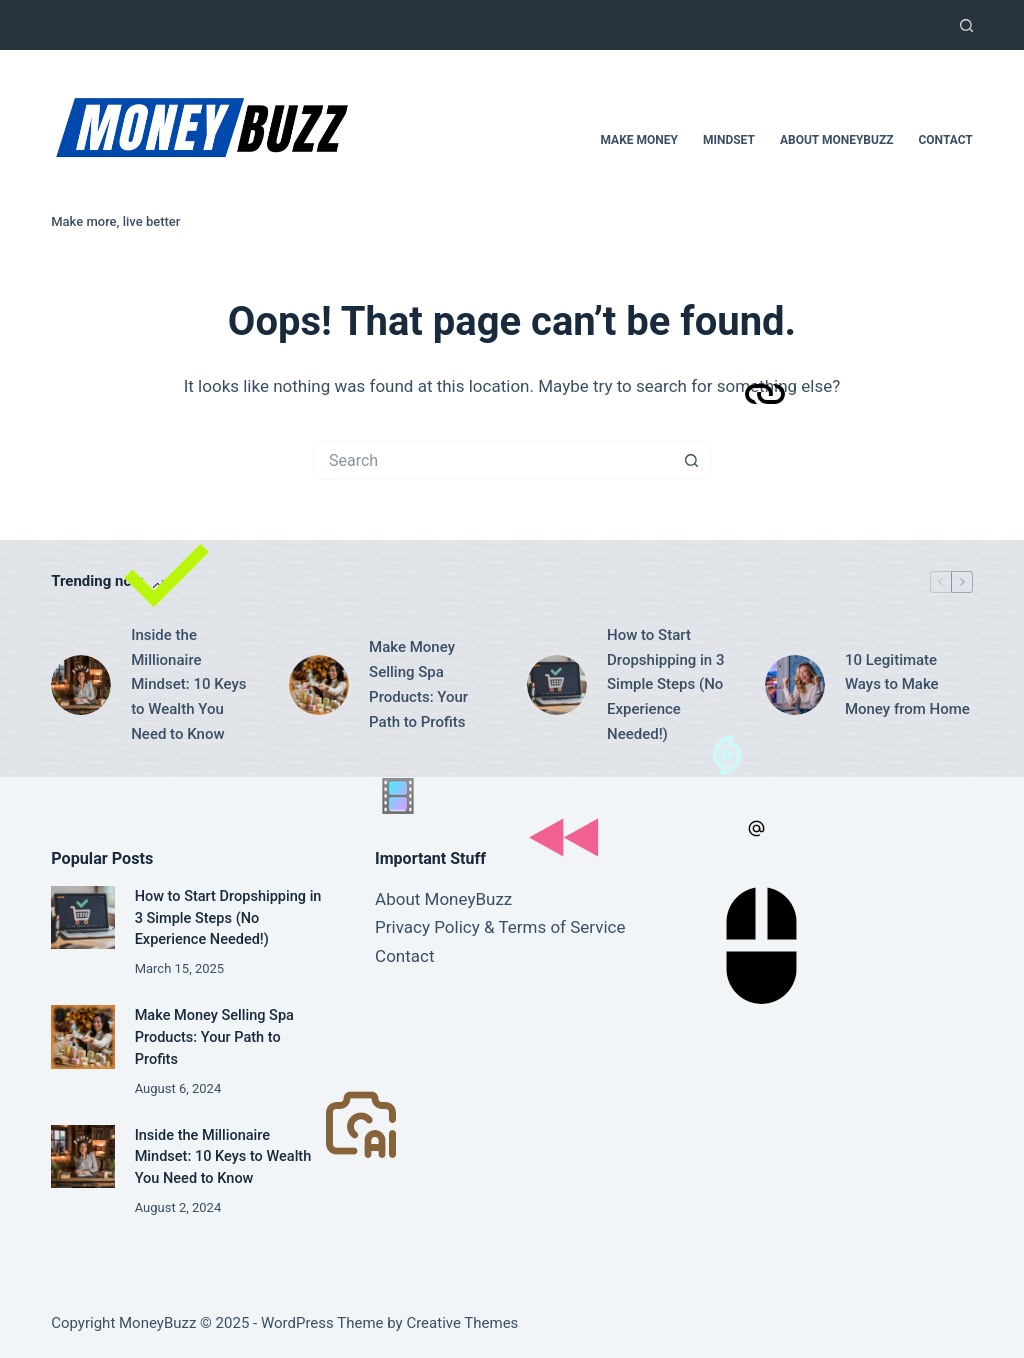 Image resolution: width=1024 pixels, height=1358 pixels. I want to click on access AI-powered camera features, so click(361, 1123).